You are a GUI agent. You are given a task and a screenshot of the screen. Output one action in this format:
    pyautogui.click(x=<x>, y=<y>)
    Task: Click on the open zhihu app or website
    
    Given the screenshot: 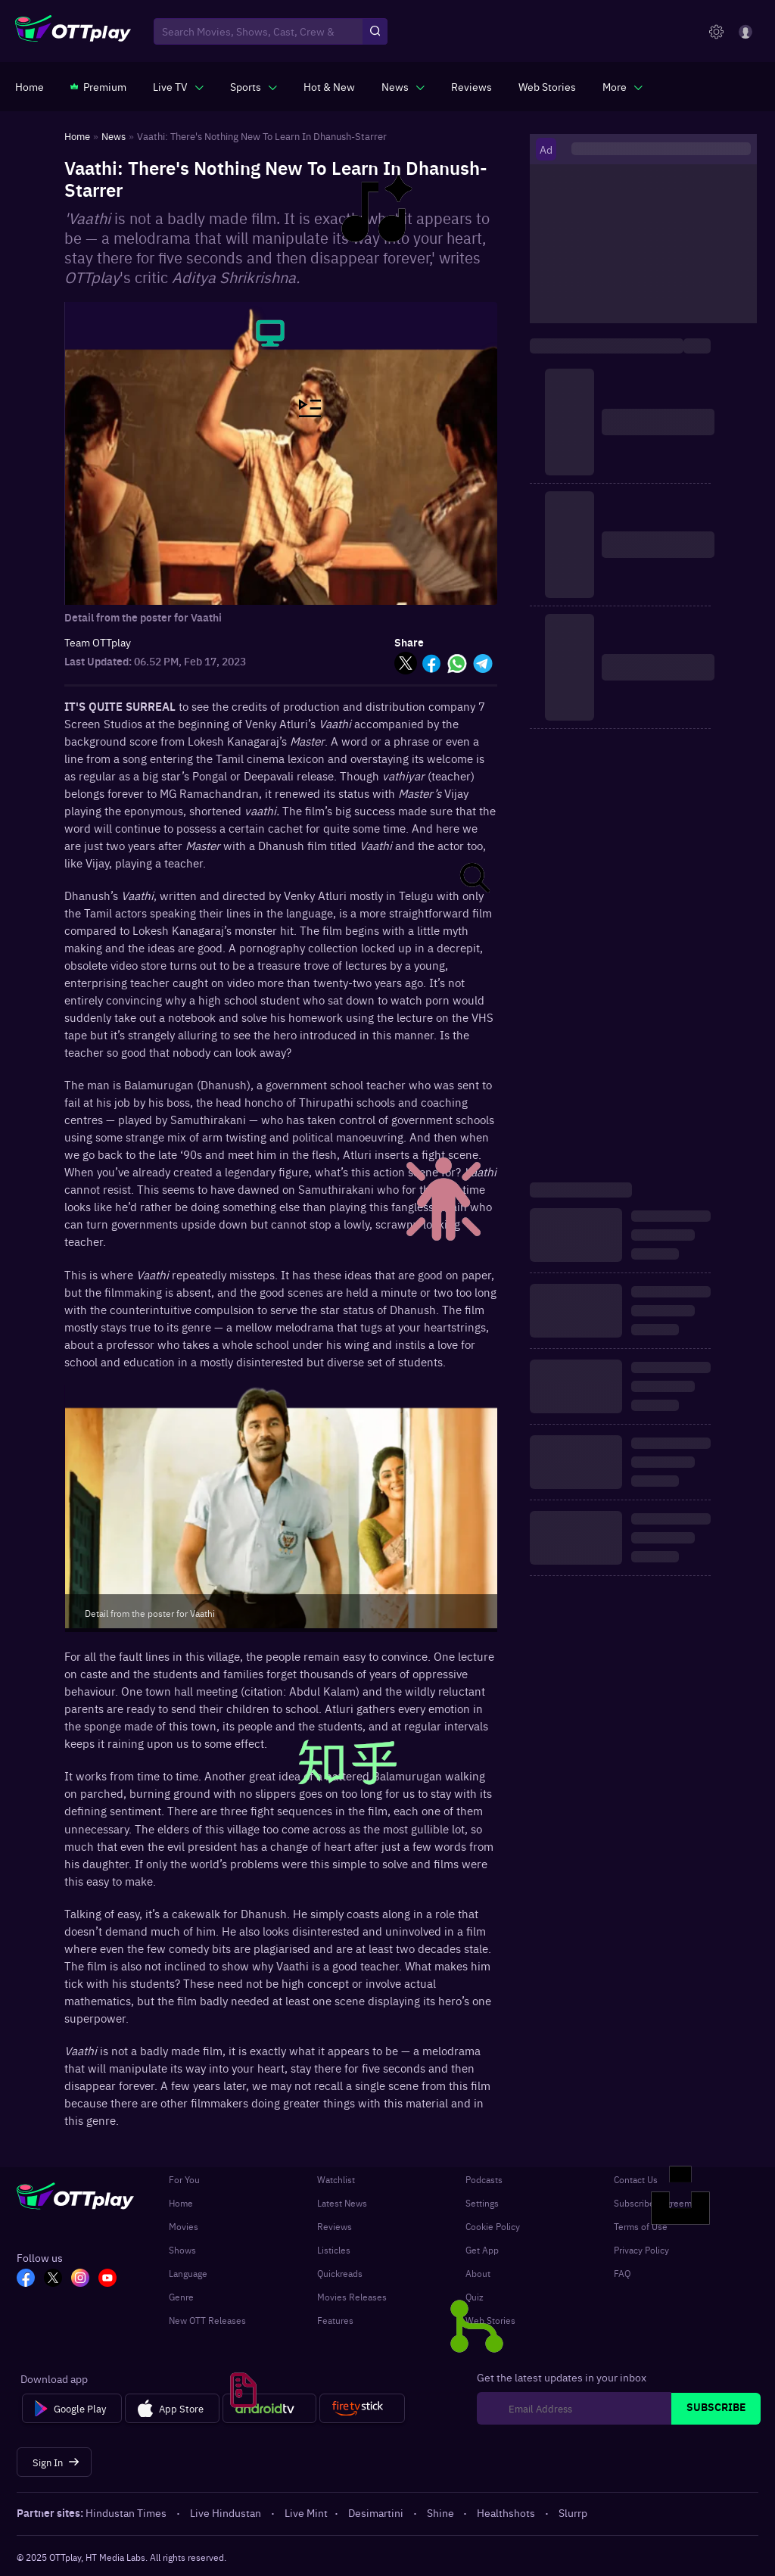 What is the action you would take?
    pyautogui.click(x=347, y=1762)
    